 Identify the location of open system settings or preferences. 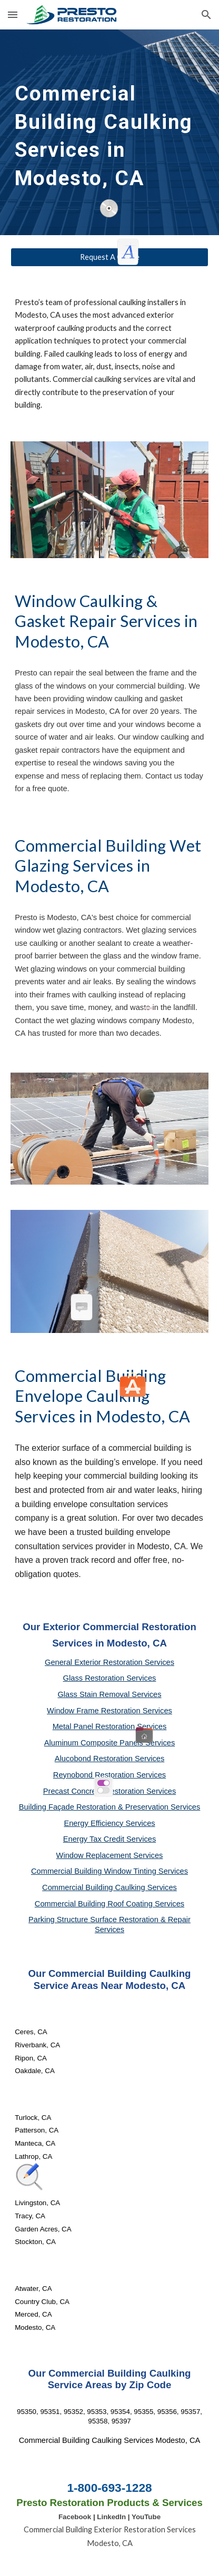
(103, 1786).